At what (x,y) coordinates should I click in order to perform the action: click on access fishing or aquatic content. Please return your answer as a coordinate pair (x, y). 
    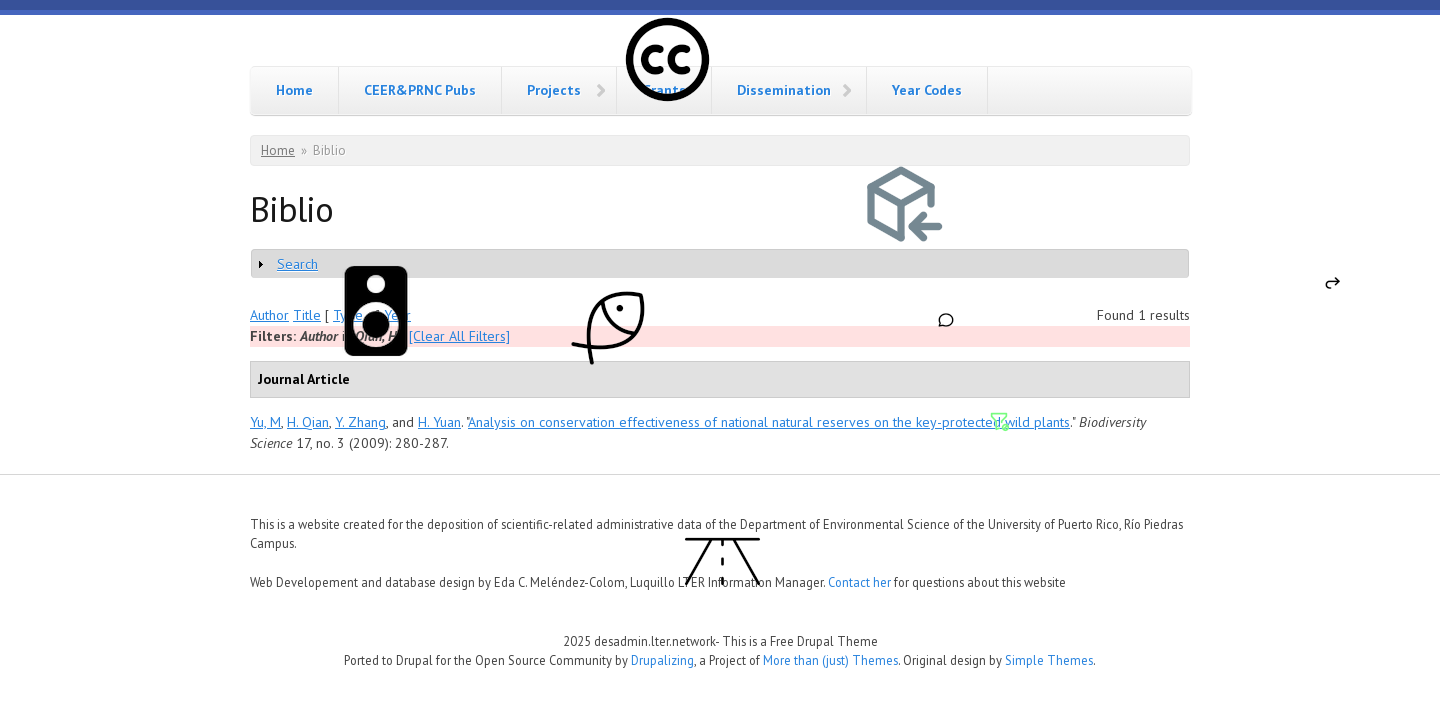
    Looking at the image, I should click on (610, 325).